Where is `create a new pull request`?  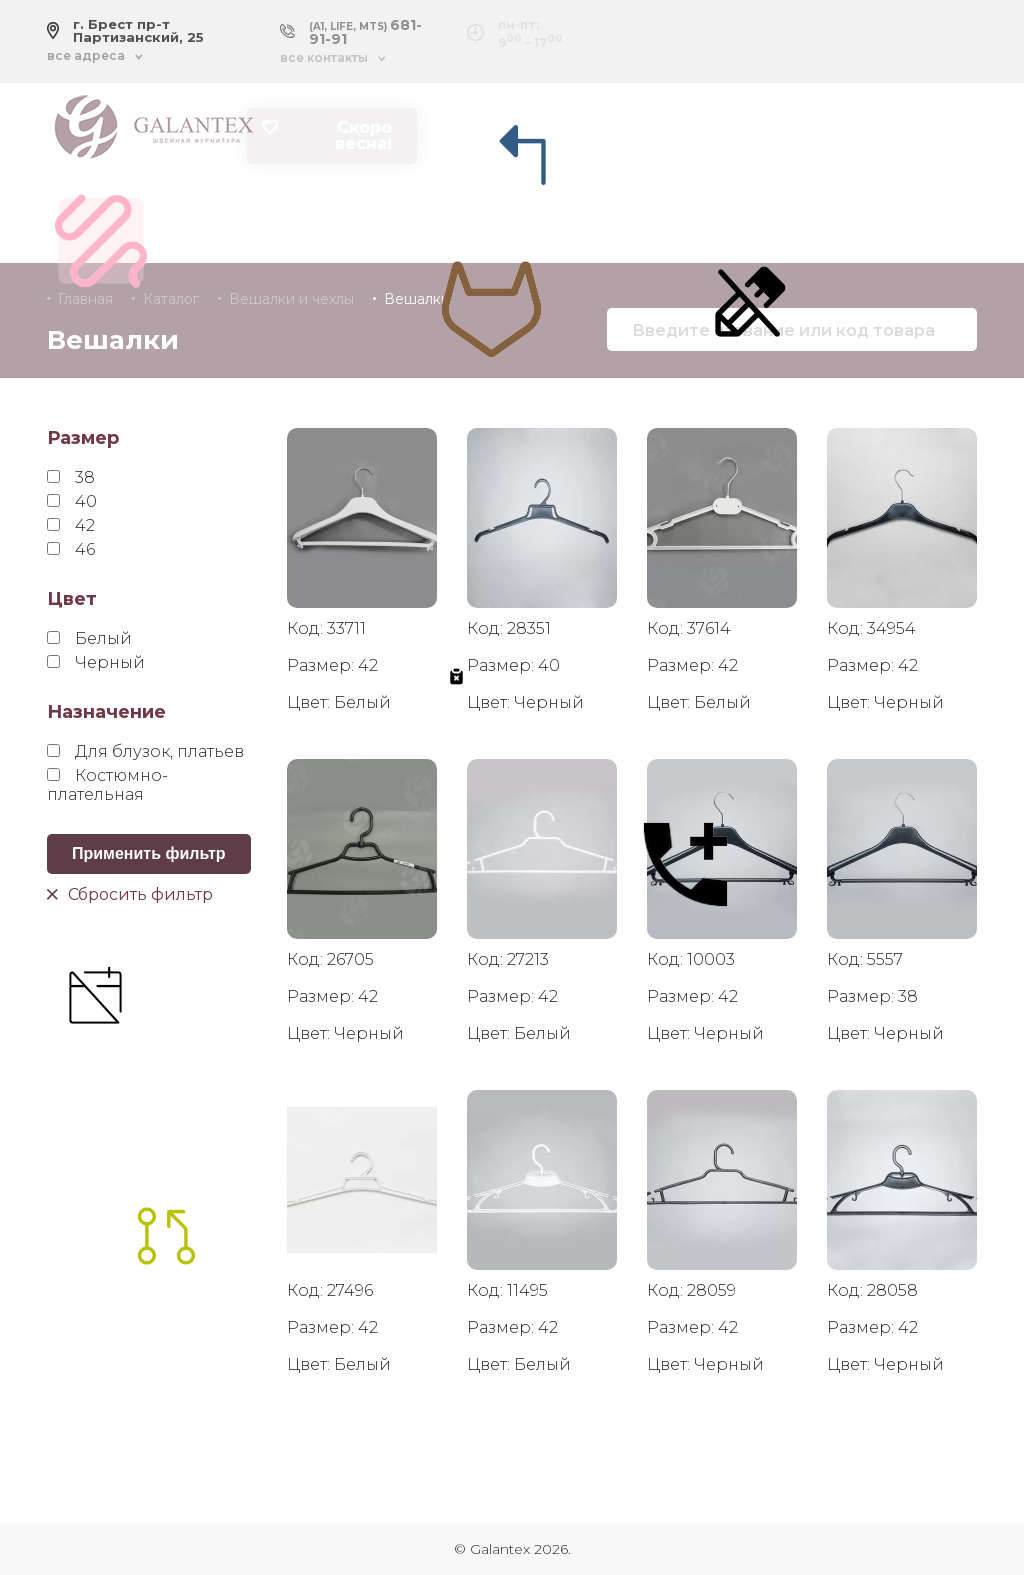
create a new pull request is located at coordinates (164, 1236).